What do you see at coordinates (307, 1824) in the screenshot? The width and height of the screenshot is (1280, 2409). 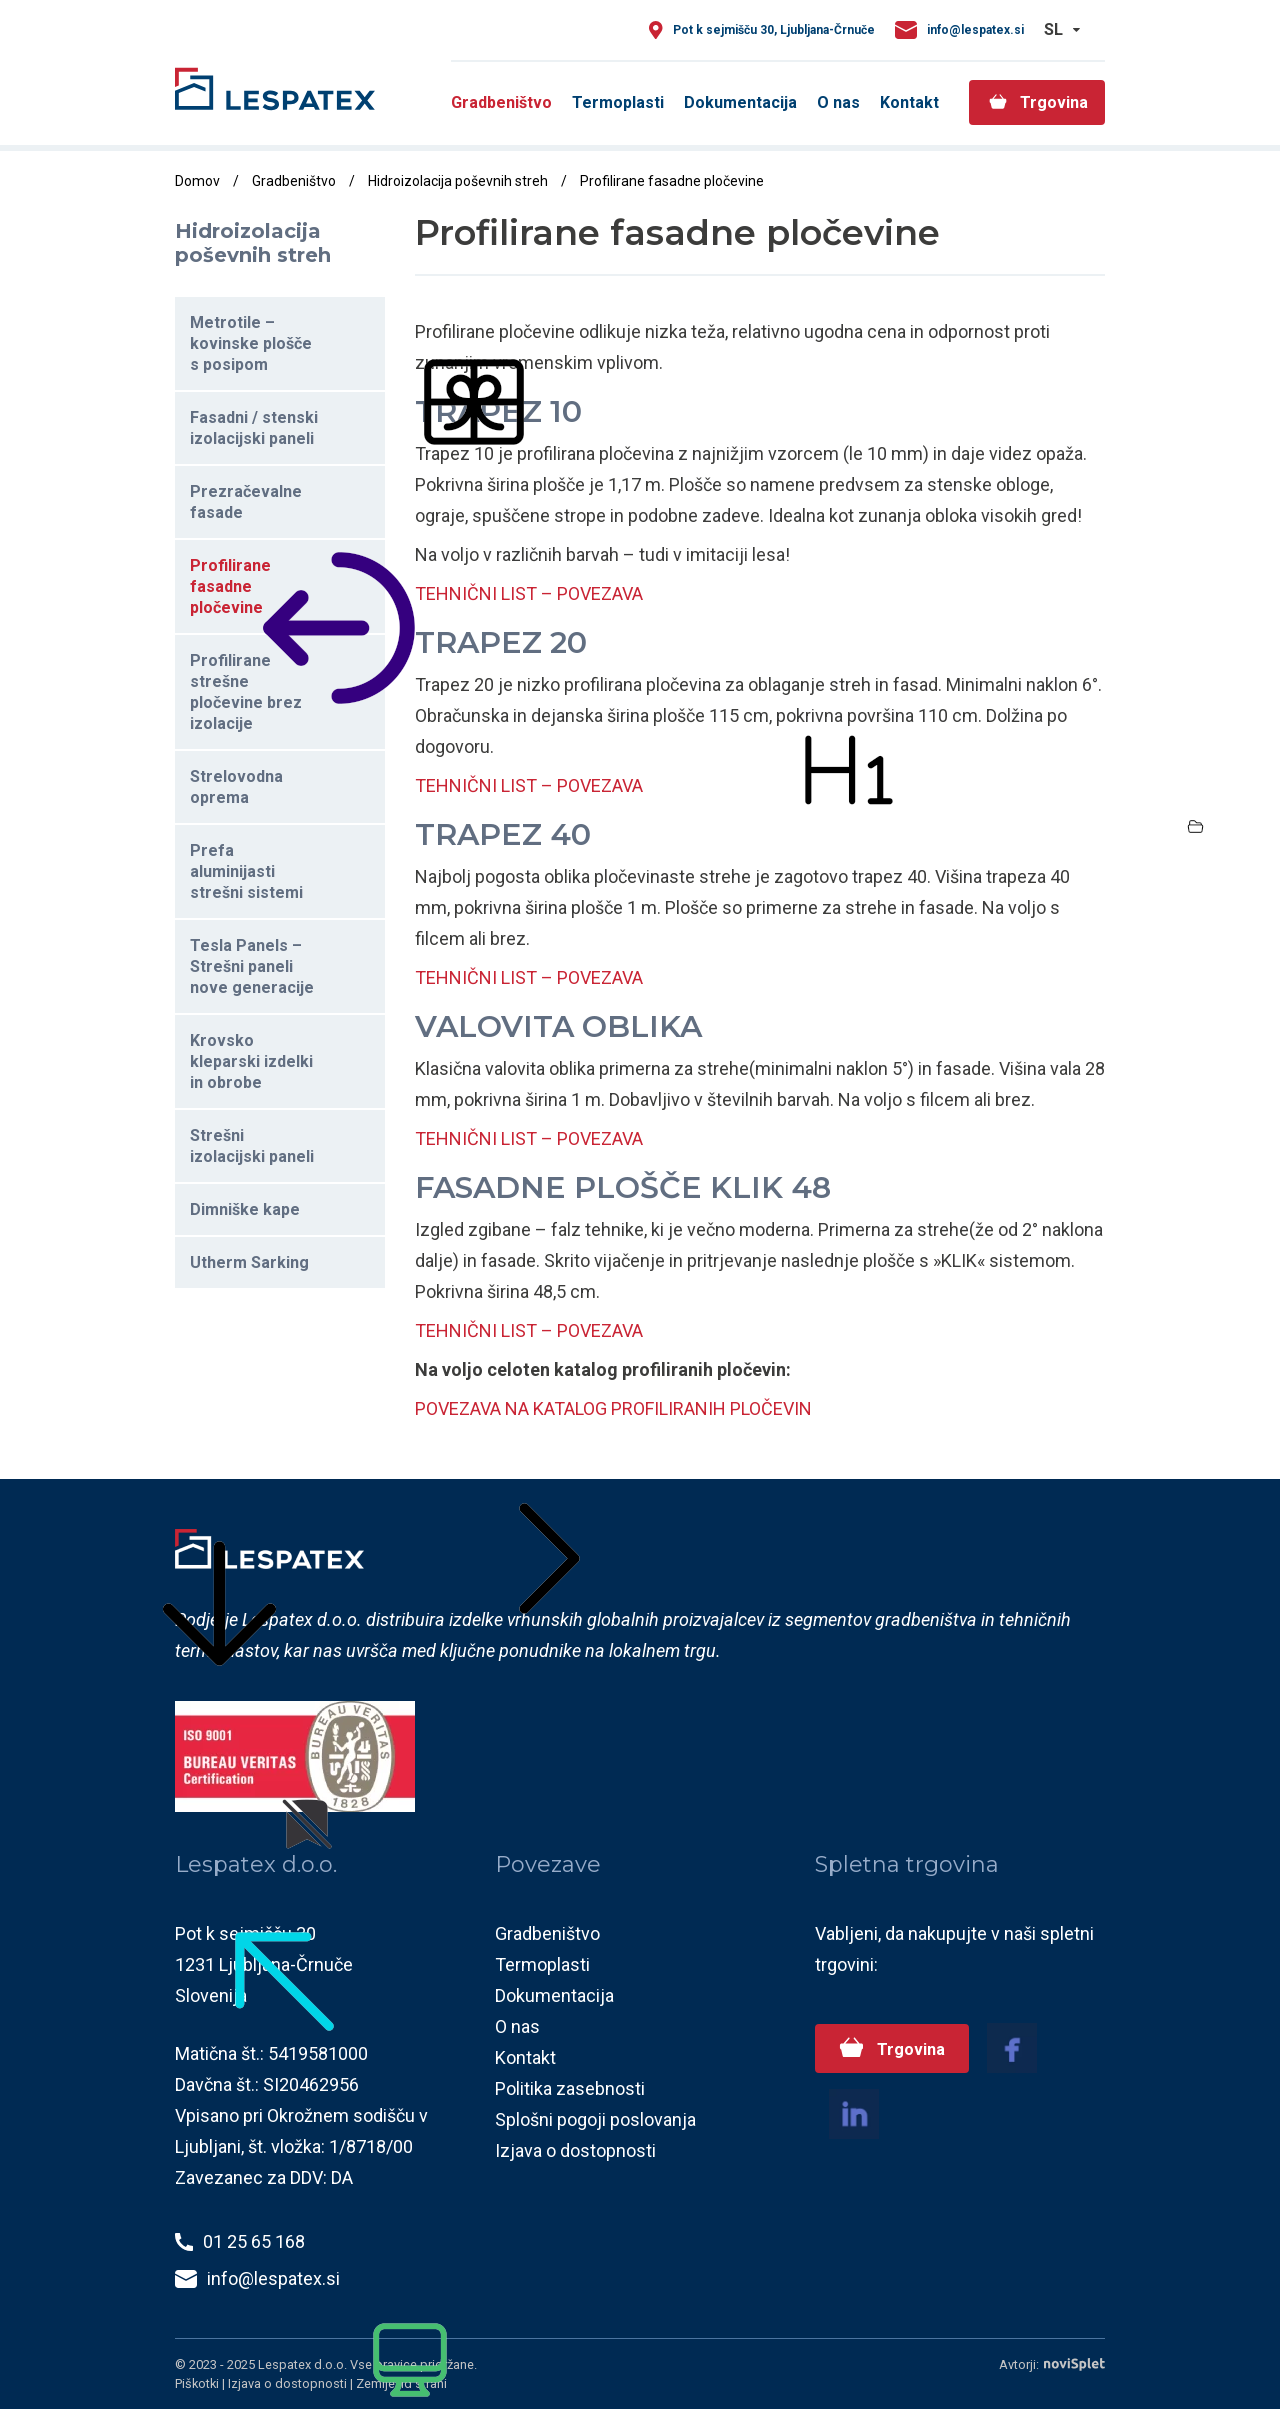 I see `remove from bookmarks` at bounding box center [307, 1824].